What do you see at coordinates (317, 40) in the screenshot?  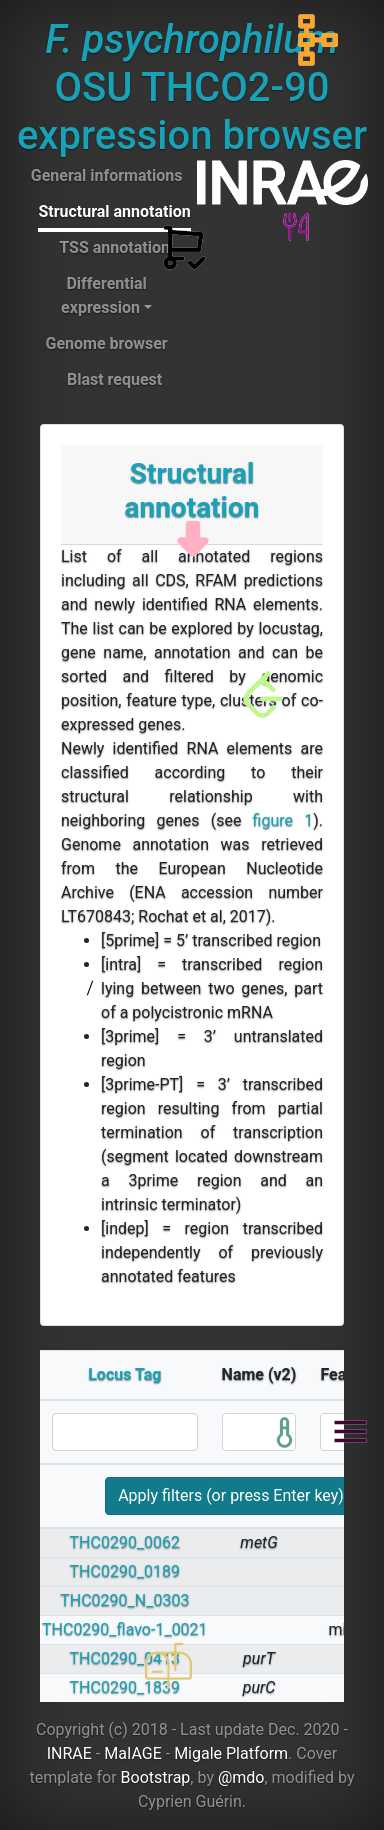 I see `view database schema structure` at bounding box center [317, 40].